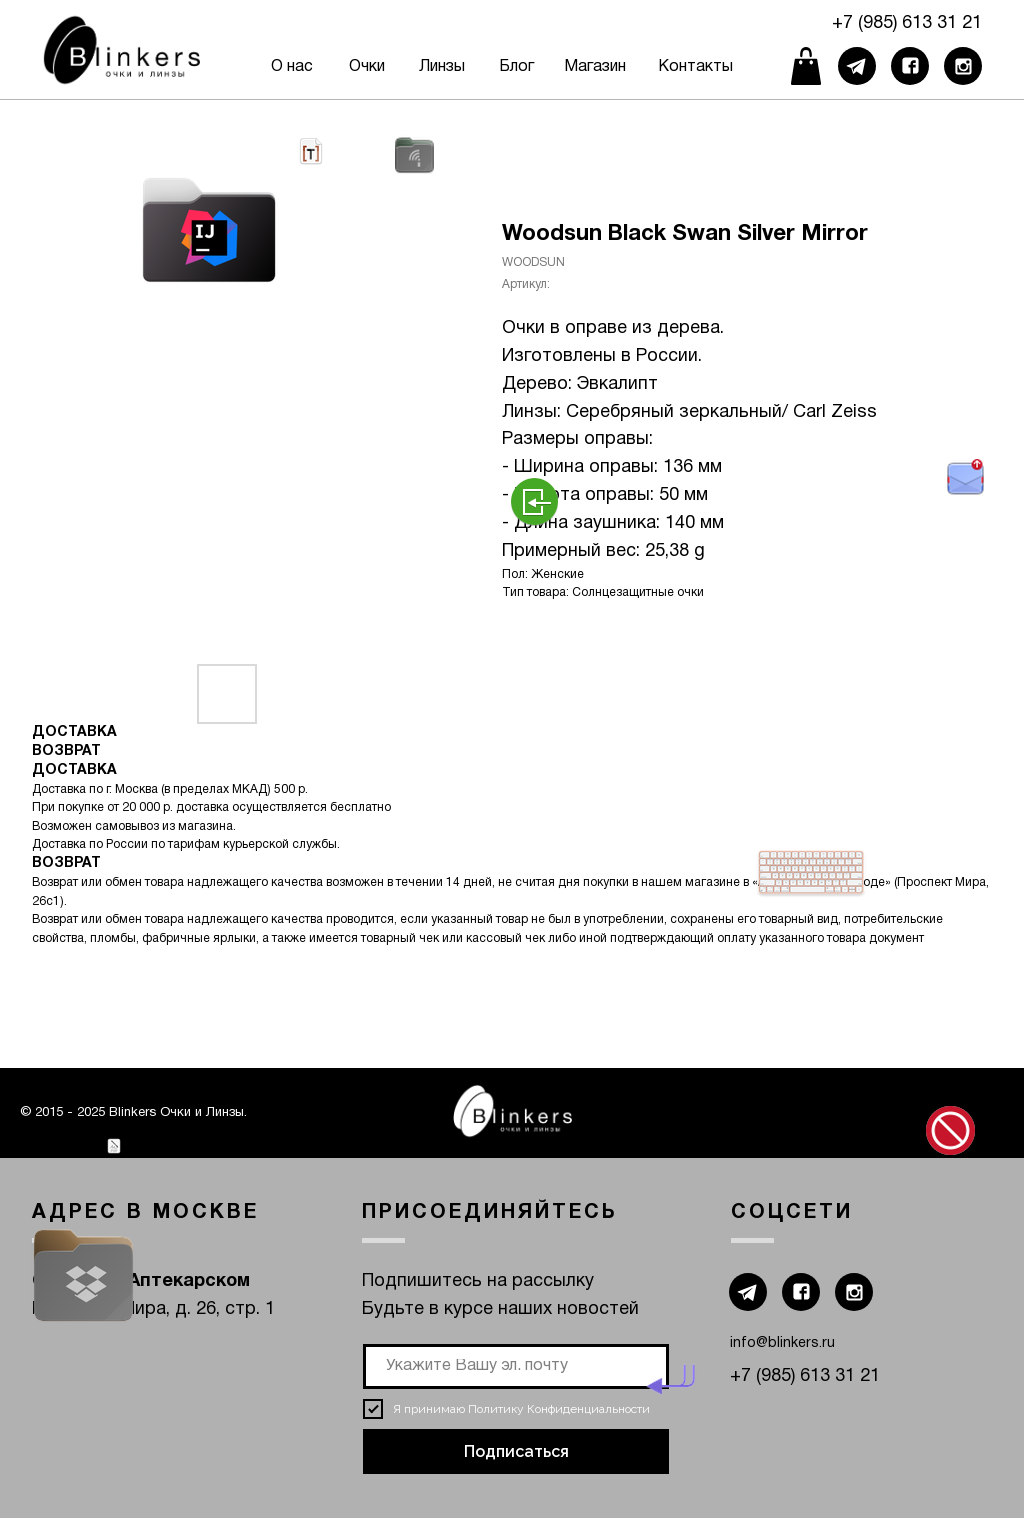  What do you see at coordinates (670, 1376) in the screenshot?
I see `reply to all recipients of an email` at bounding box center [670, 1376].